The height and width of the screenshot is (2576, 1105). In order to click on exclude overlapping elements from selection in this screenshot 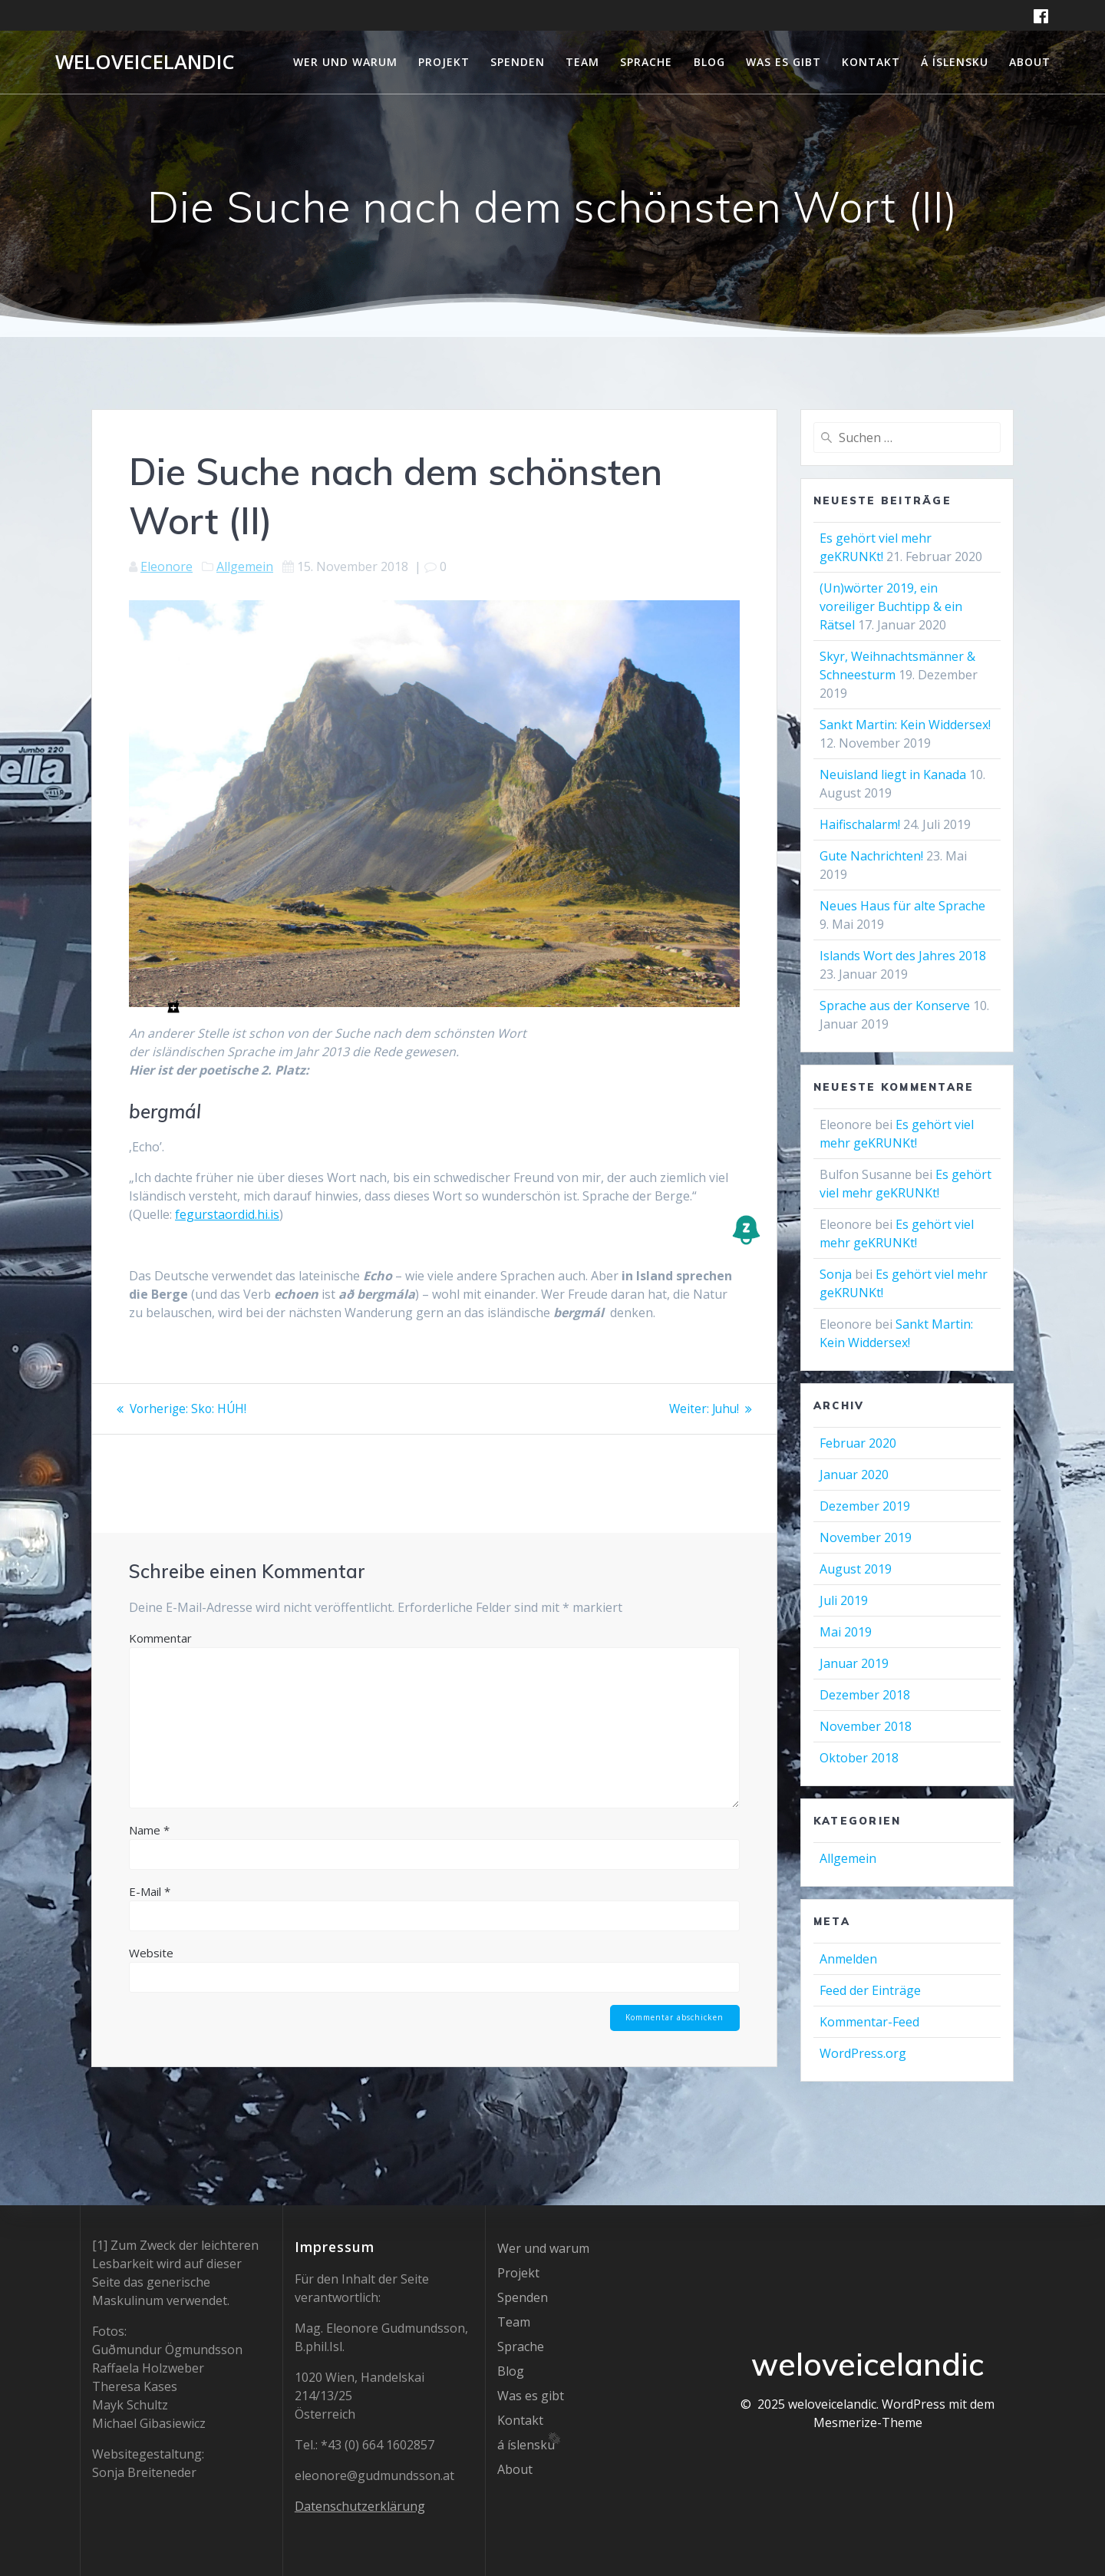, I will do `click(554, 2438)`.